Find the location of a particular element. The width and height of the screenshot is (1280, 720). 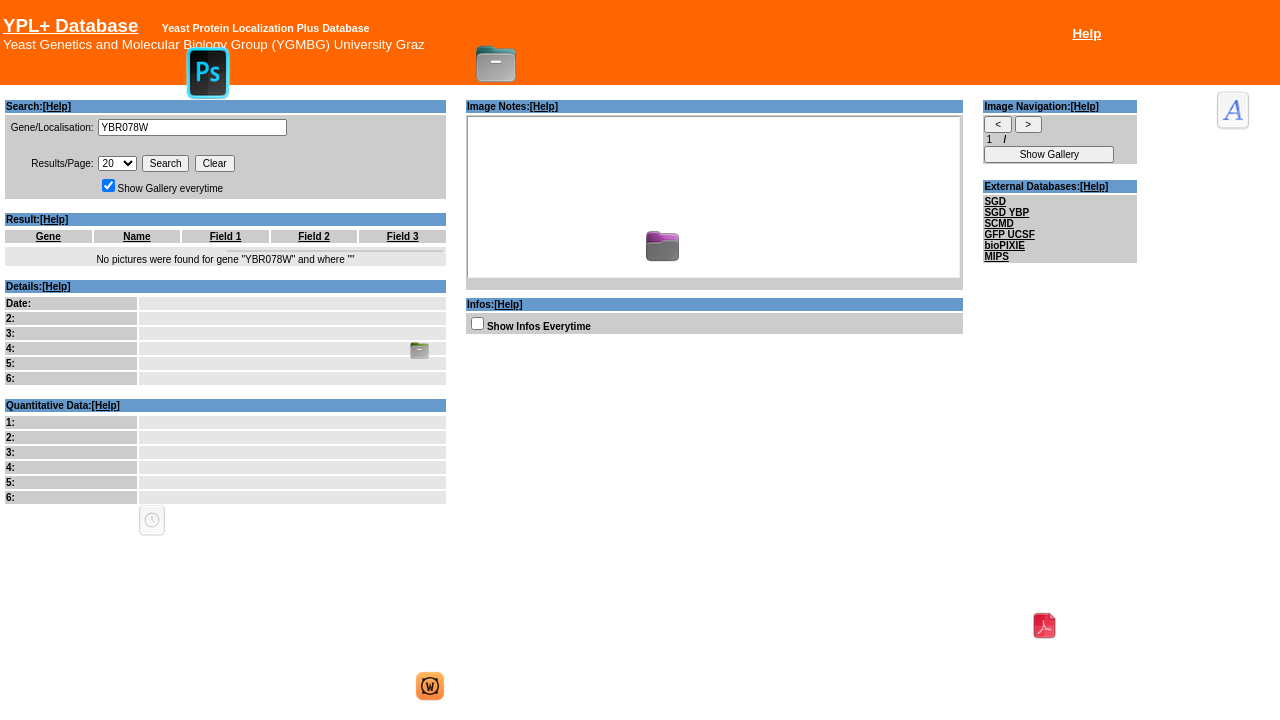

image is currently loading is located at coordinates (152, 520).